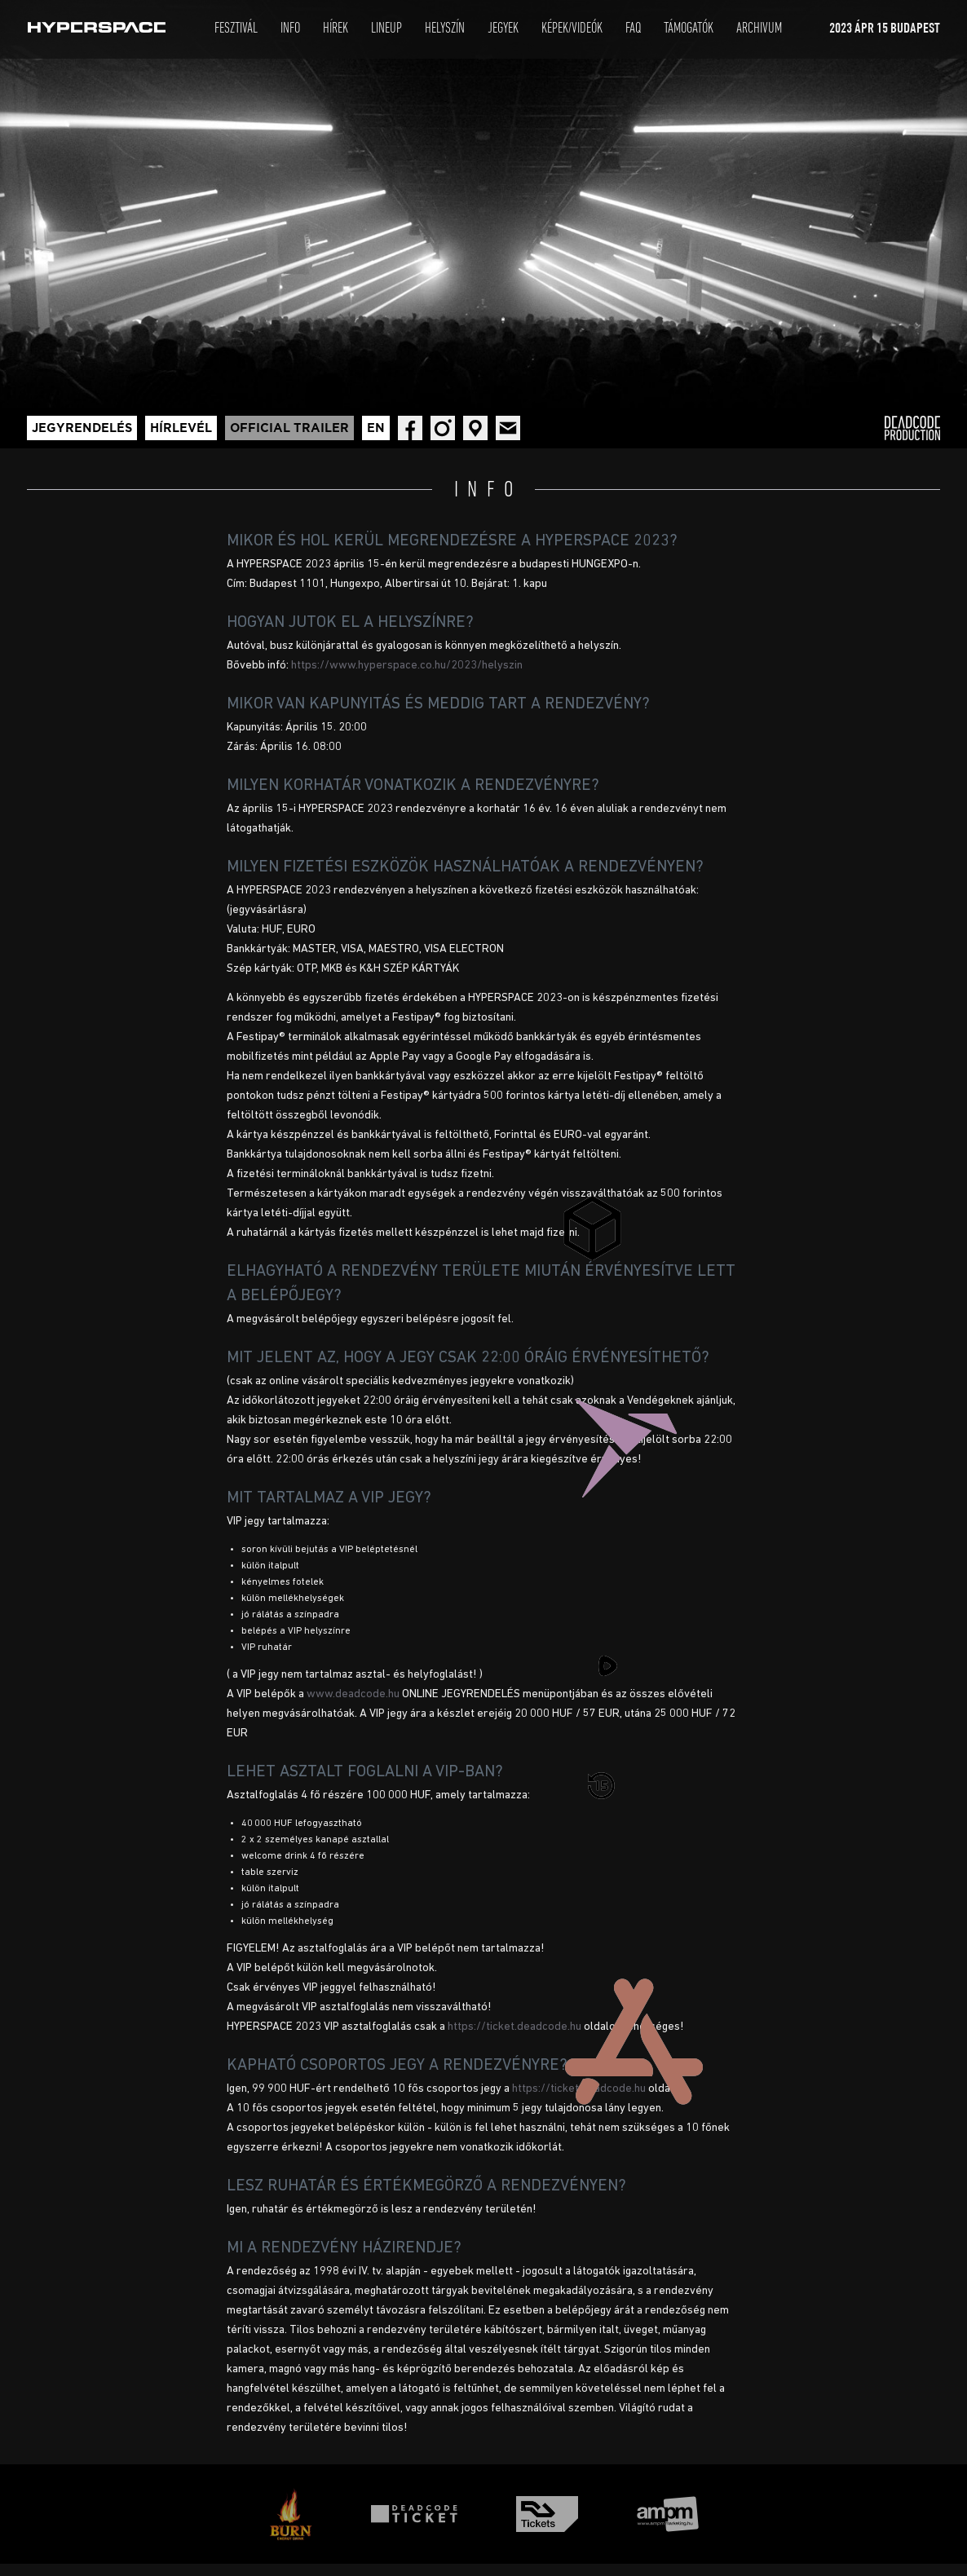 Image resolution: width=967 pixels, height=2576 pixels. Describe the element at coordinates (601, 1785) in the screenshot. I see `rewind 15 seconds` at that location.